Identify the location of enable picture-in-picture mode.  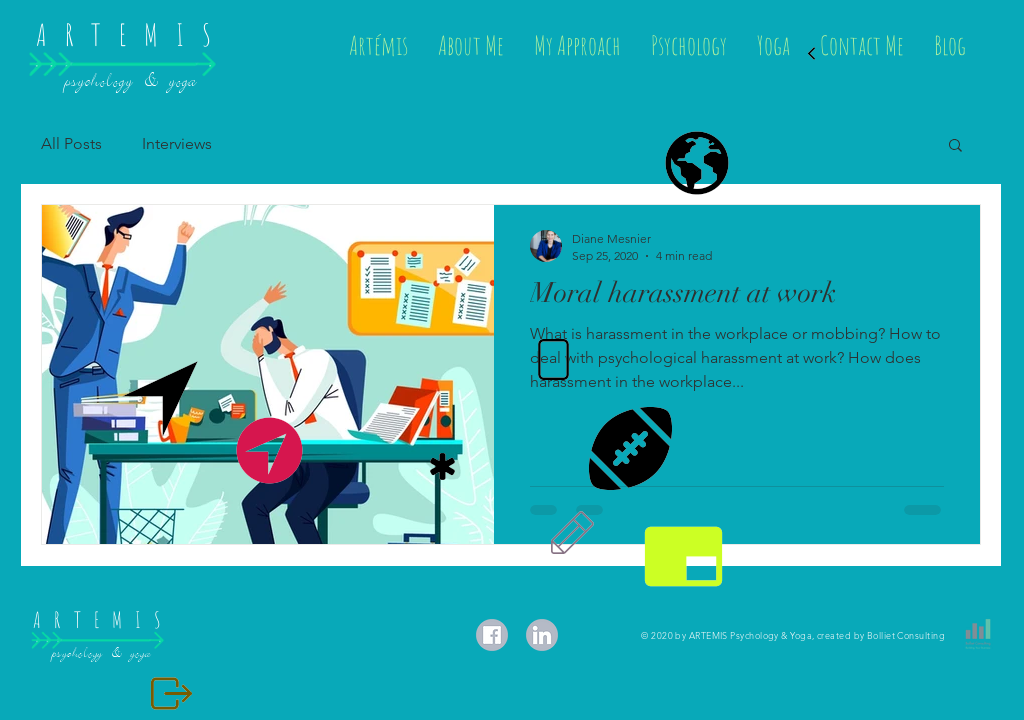
(683, 556).